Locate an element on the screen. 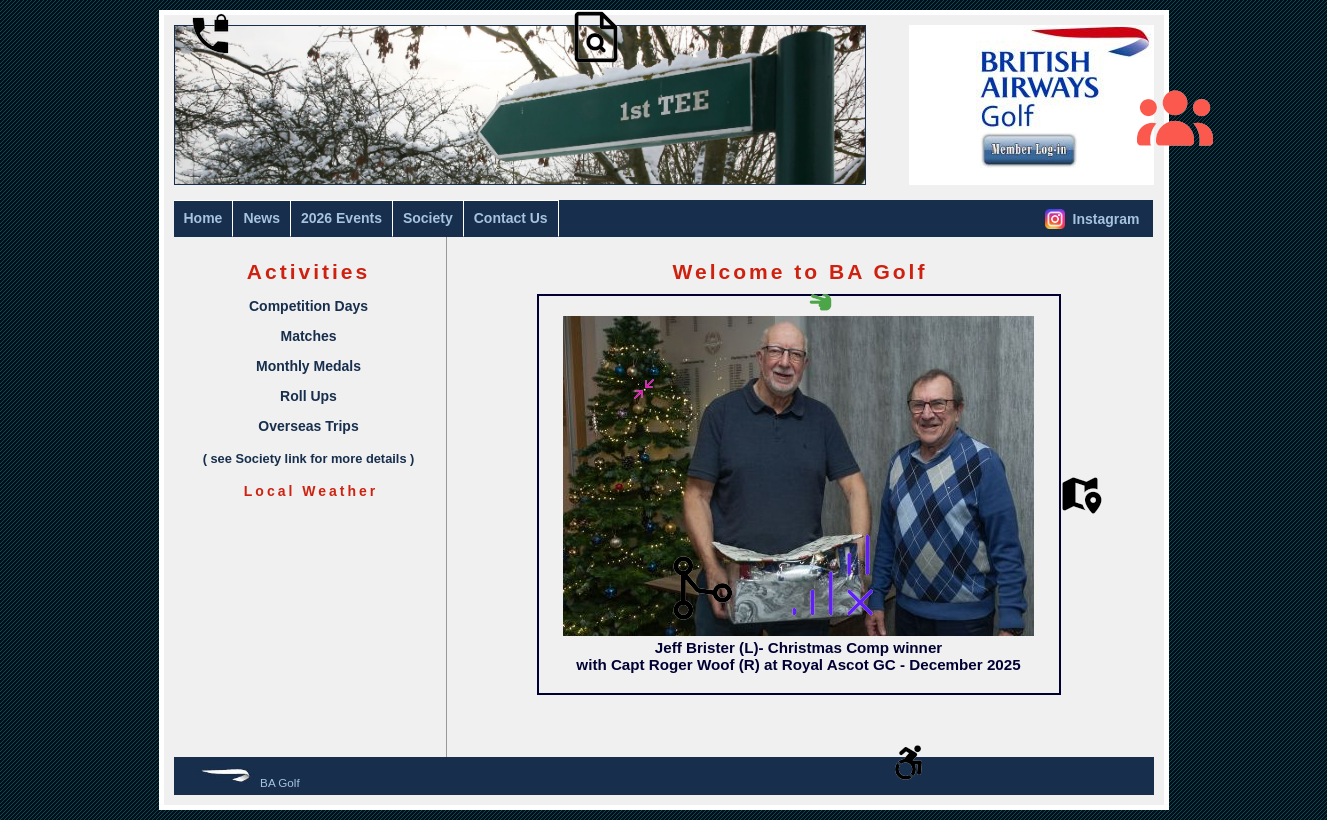 The height and width of the screenshot is (820, 1327). merge branches in version control is located at coordinates (698, 588).